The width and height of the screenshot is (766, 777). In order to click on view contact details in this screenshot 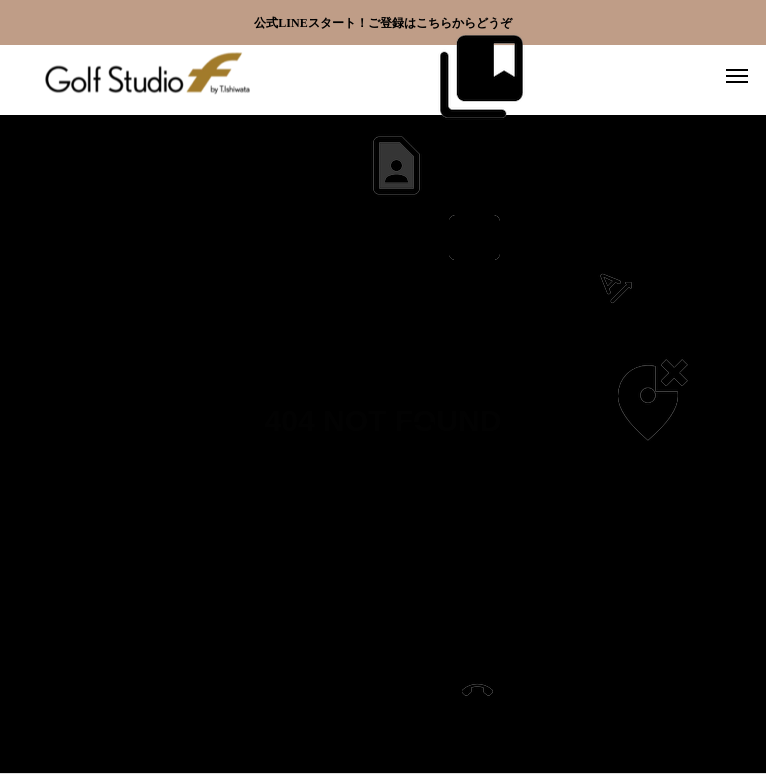, I will do `click(396, 165)`.